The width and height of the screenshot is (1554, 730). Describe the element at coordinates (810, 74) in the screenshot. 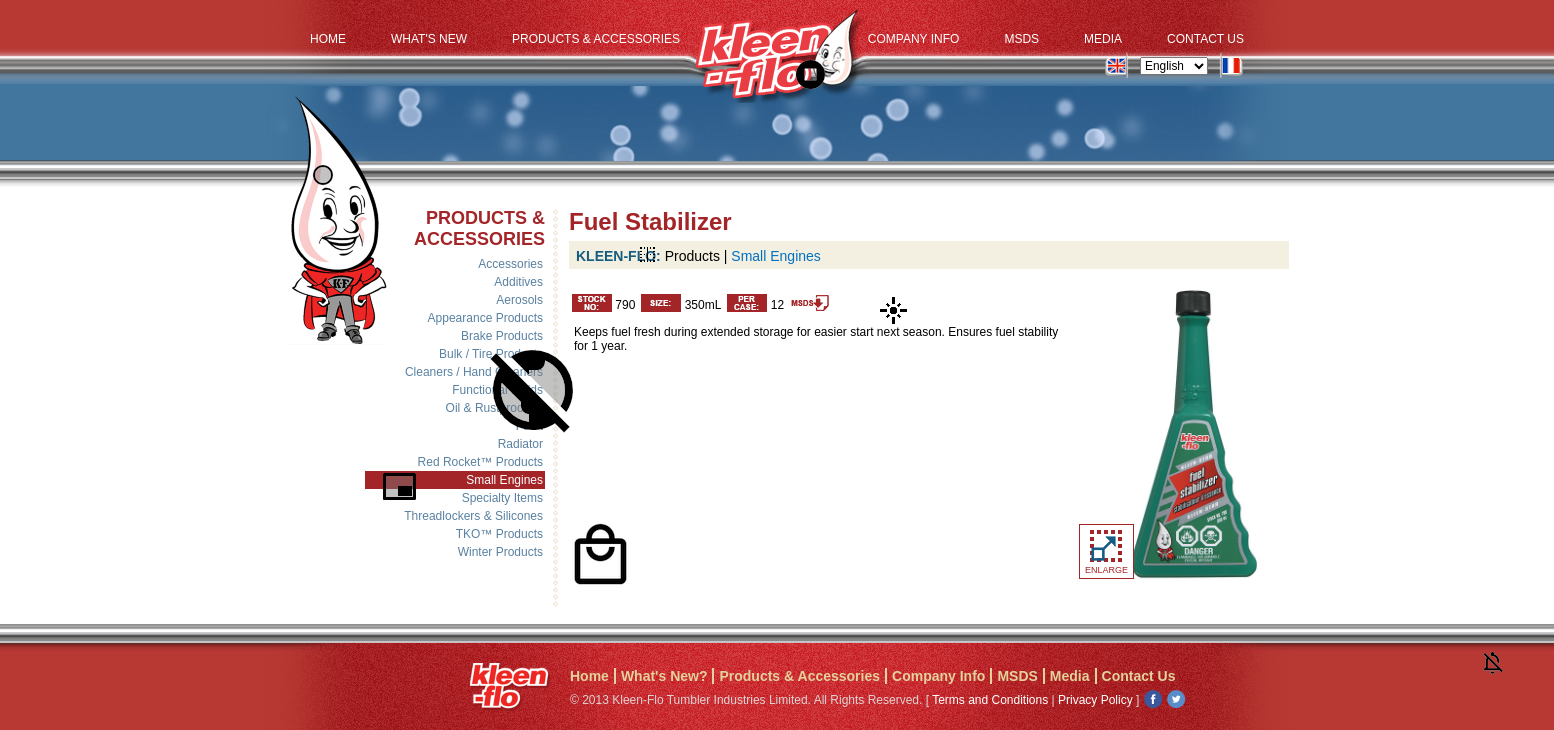

I see `stop playback` at that location.